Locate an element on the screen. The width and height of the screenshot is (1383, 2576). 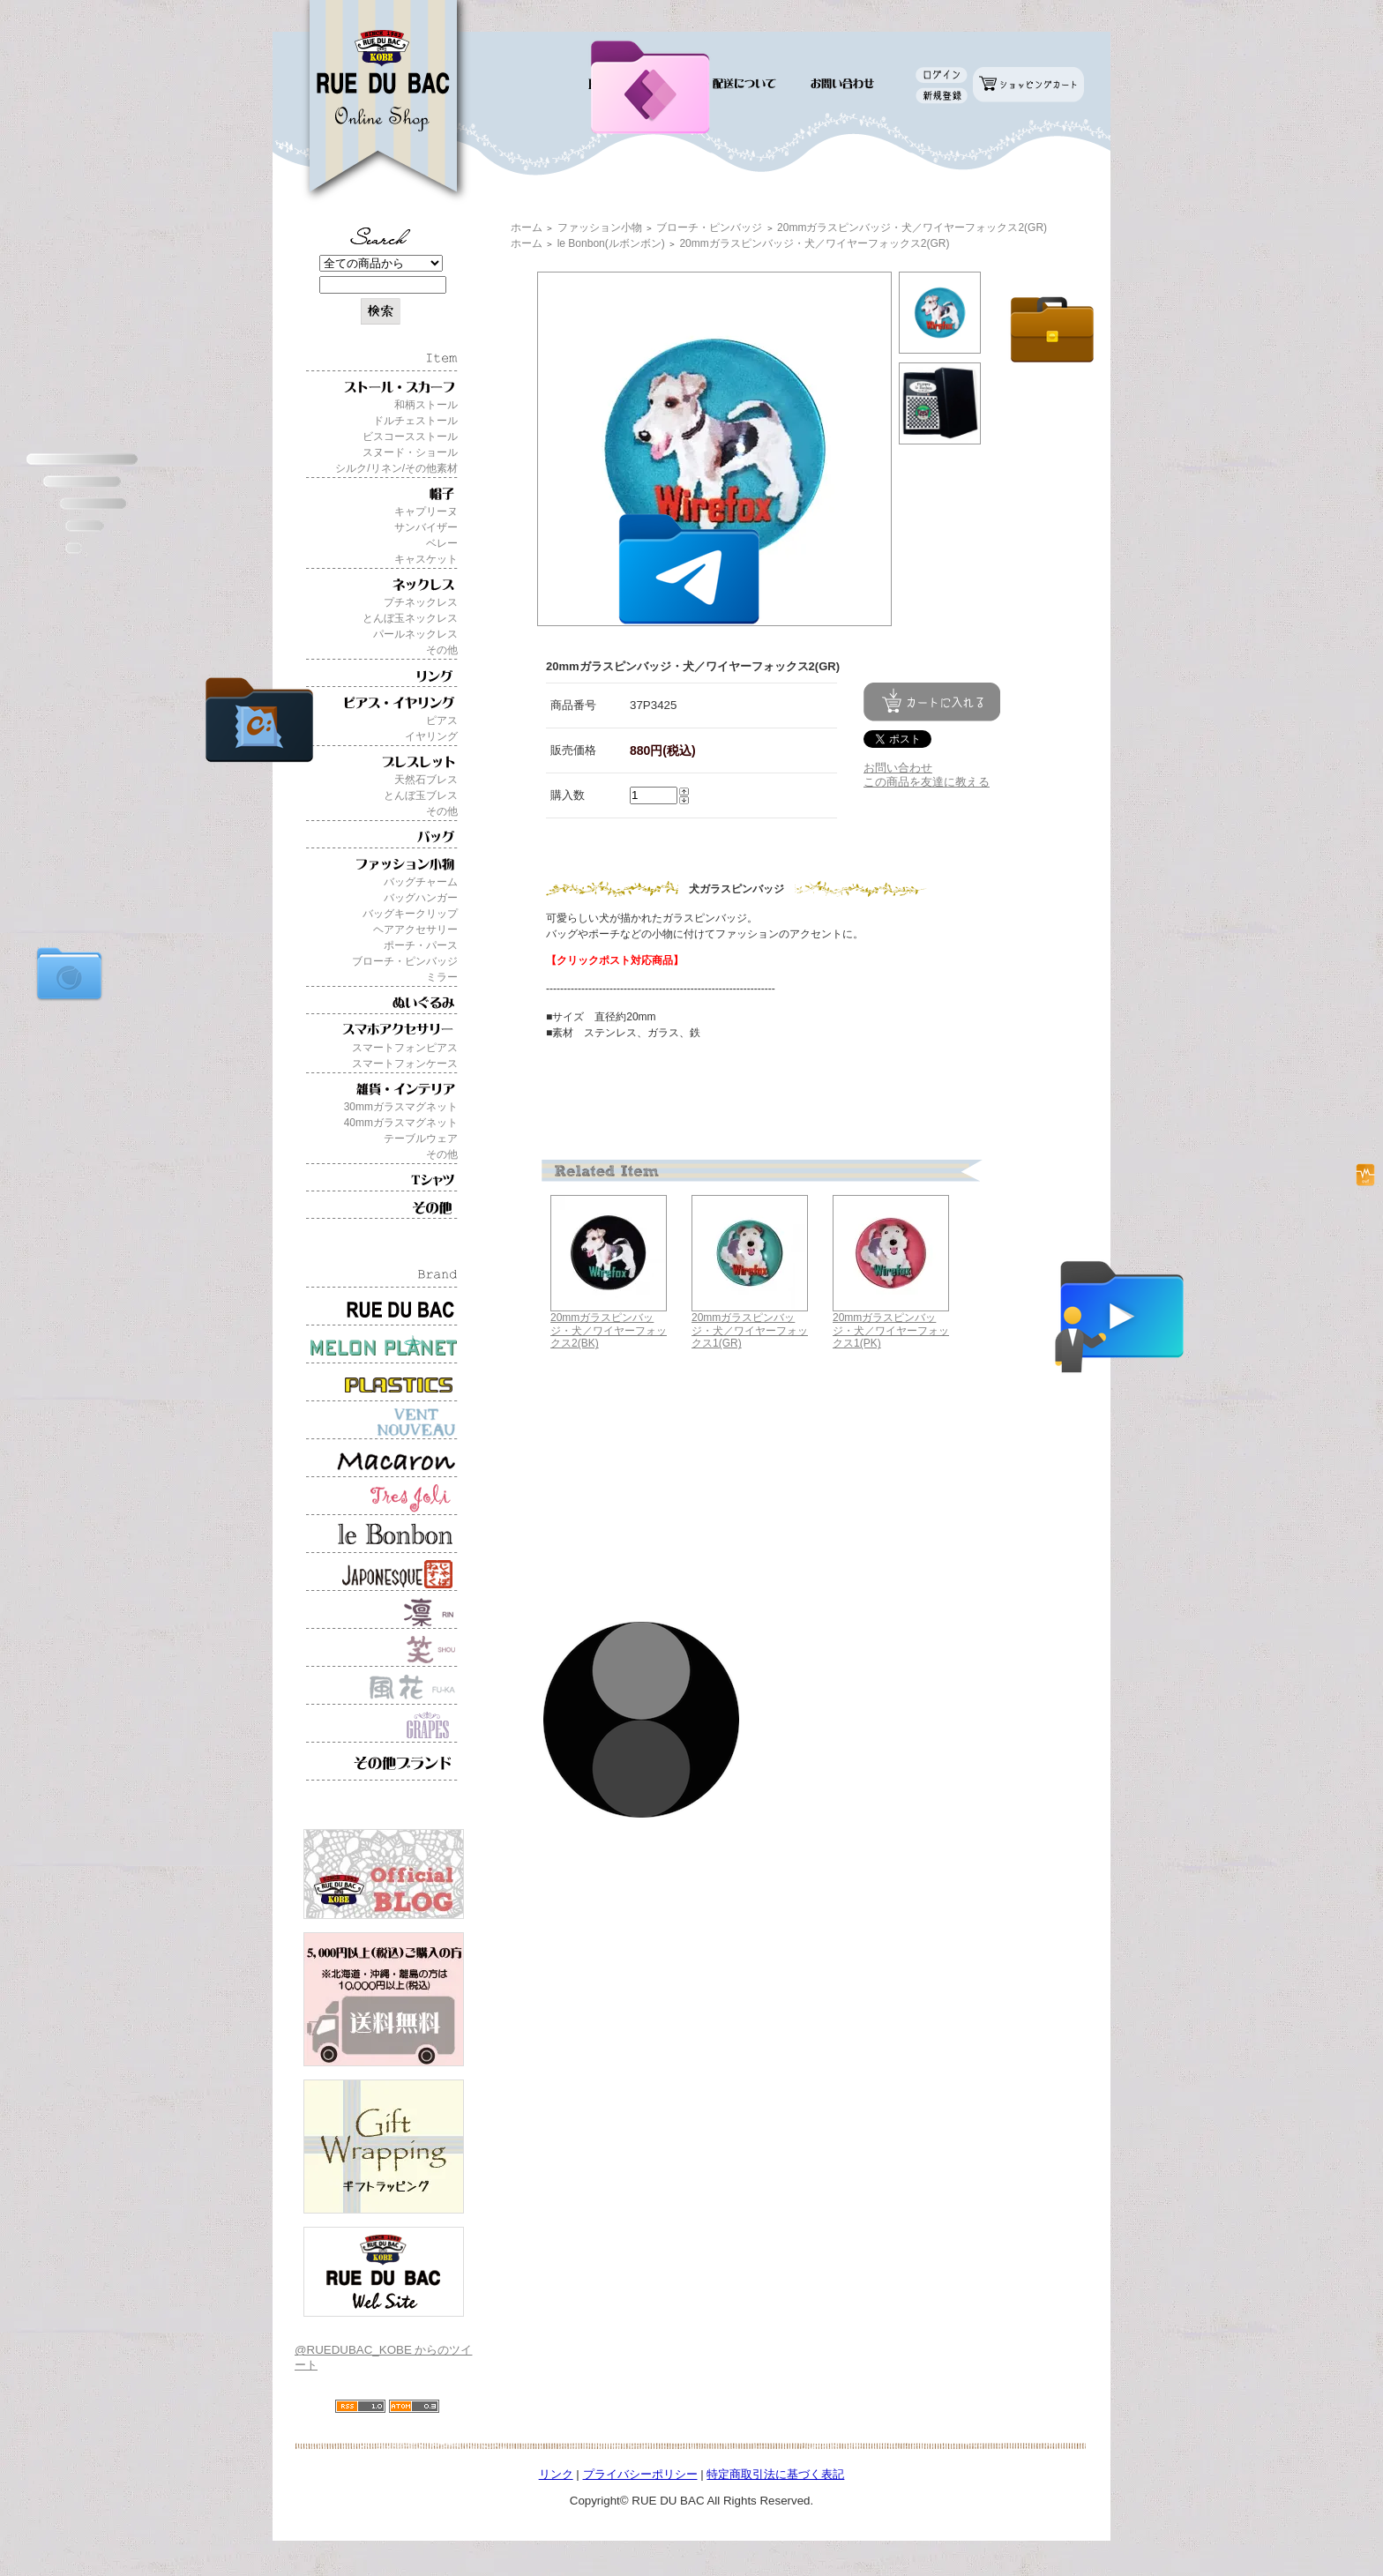
open Maxon application folder is located at coordinates (69, 973).